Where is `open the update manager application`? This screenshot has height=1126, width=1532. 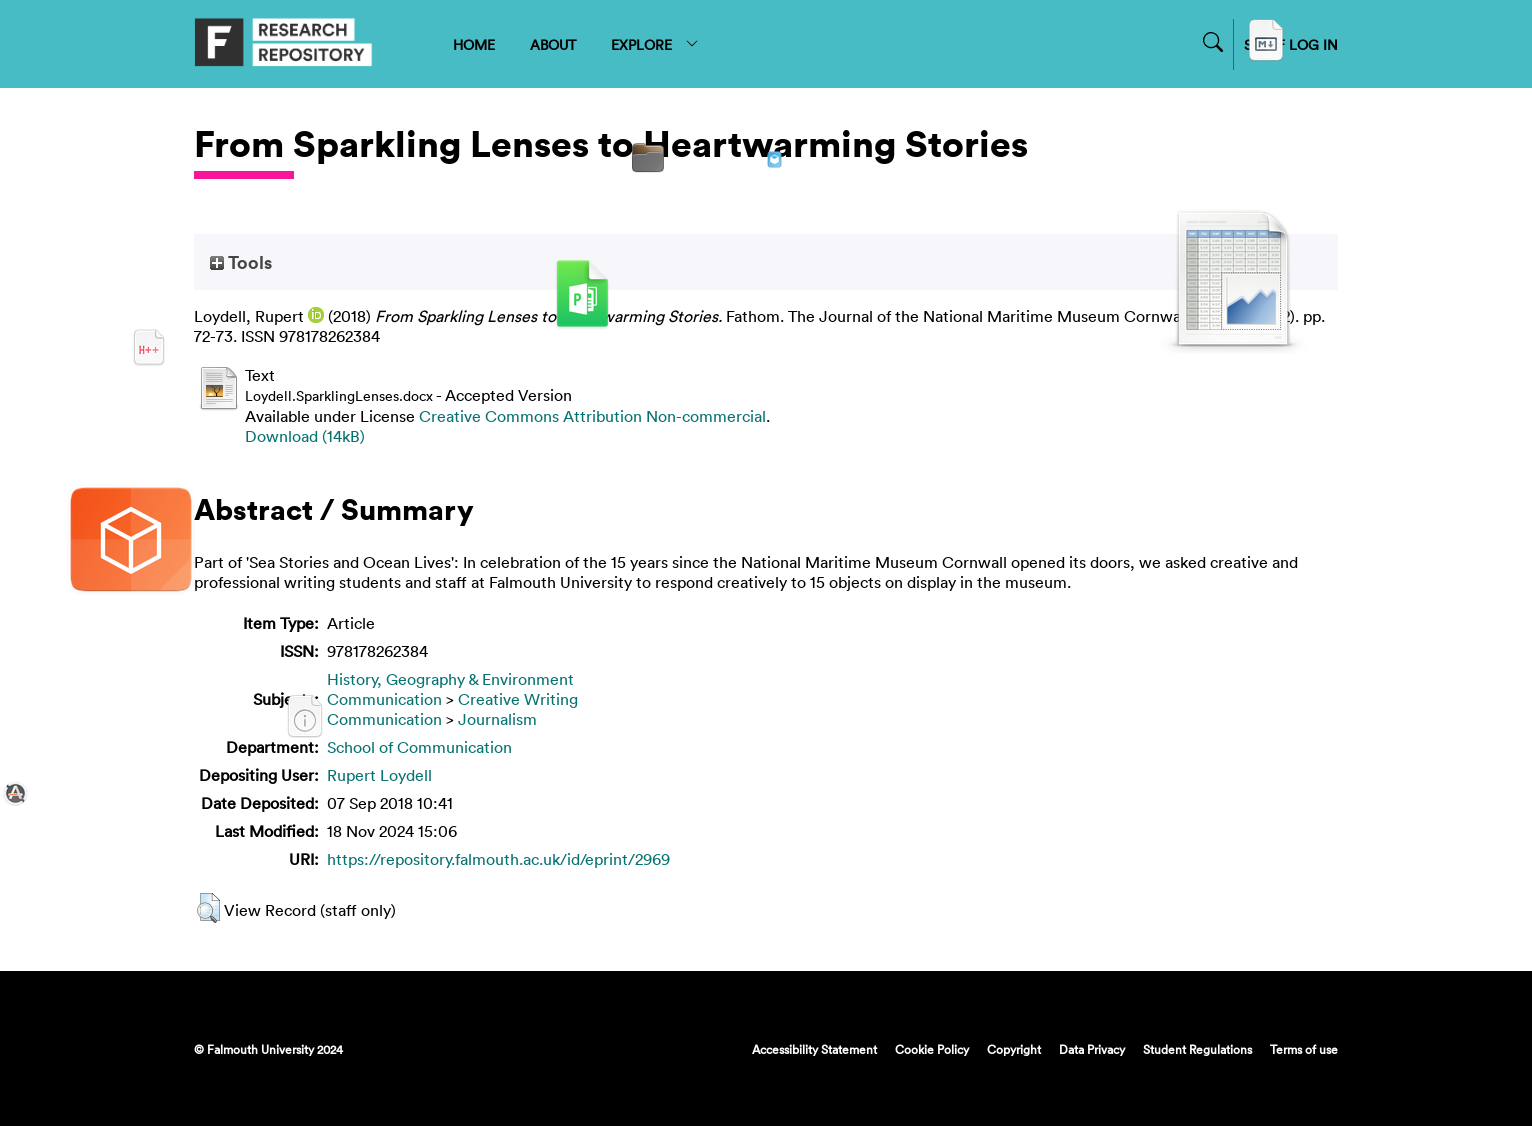
open the update manager application is located at coordinates (15, 793).